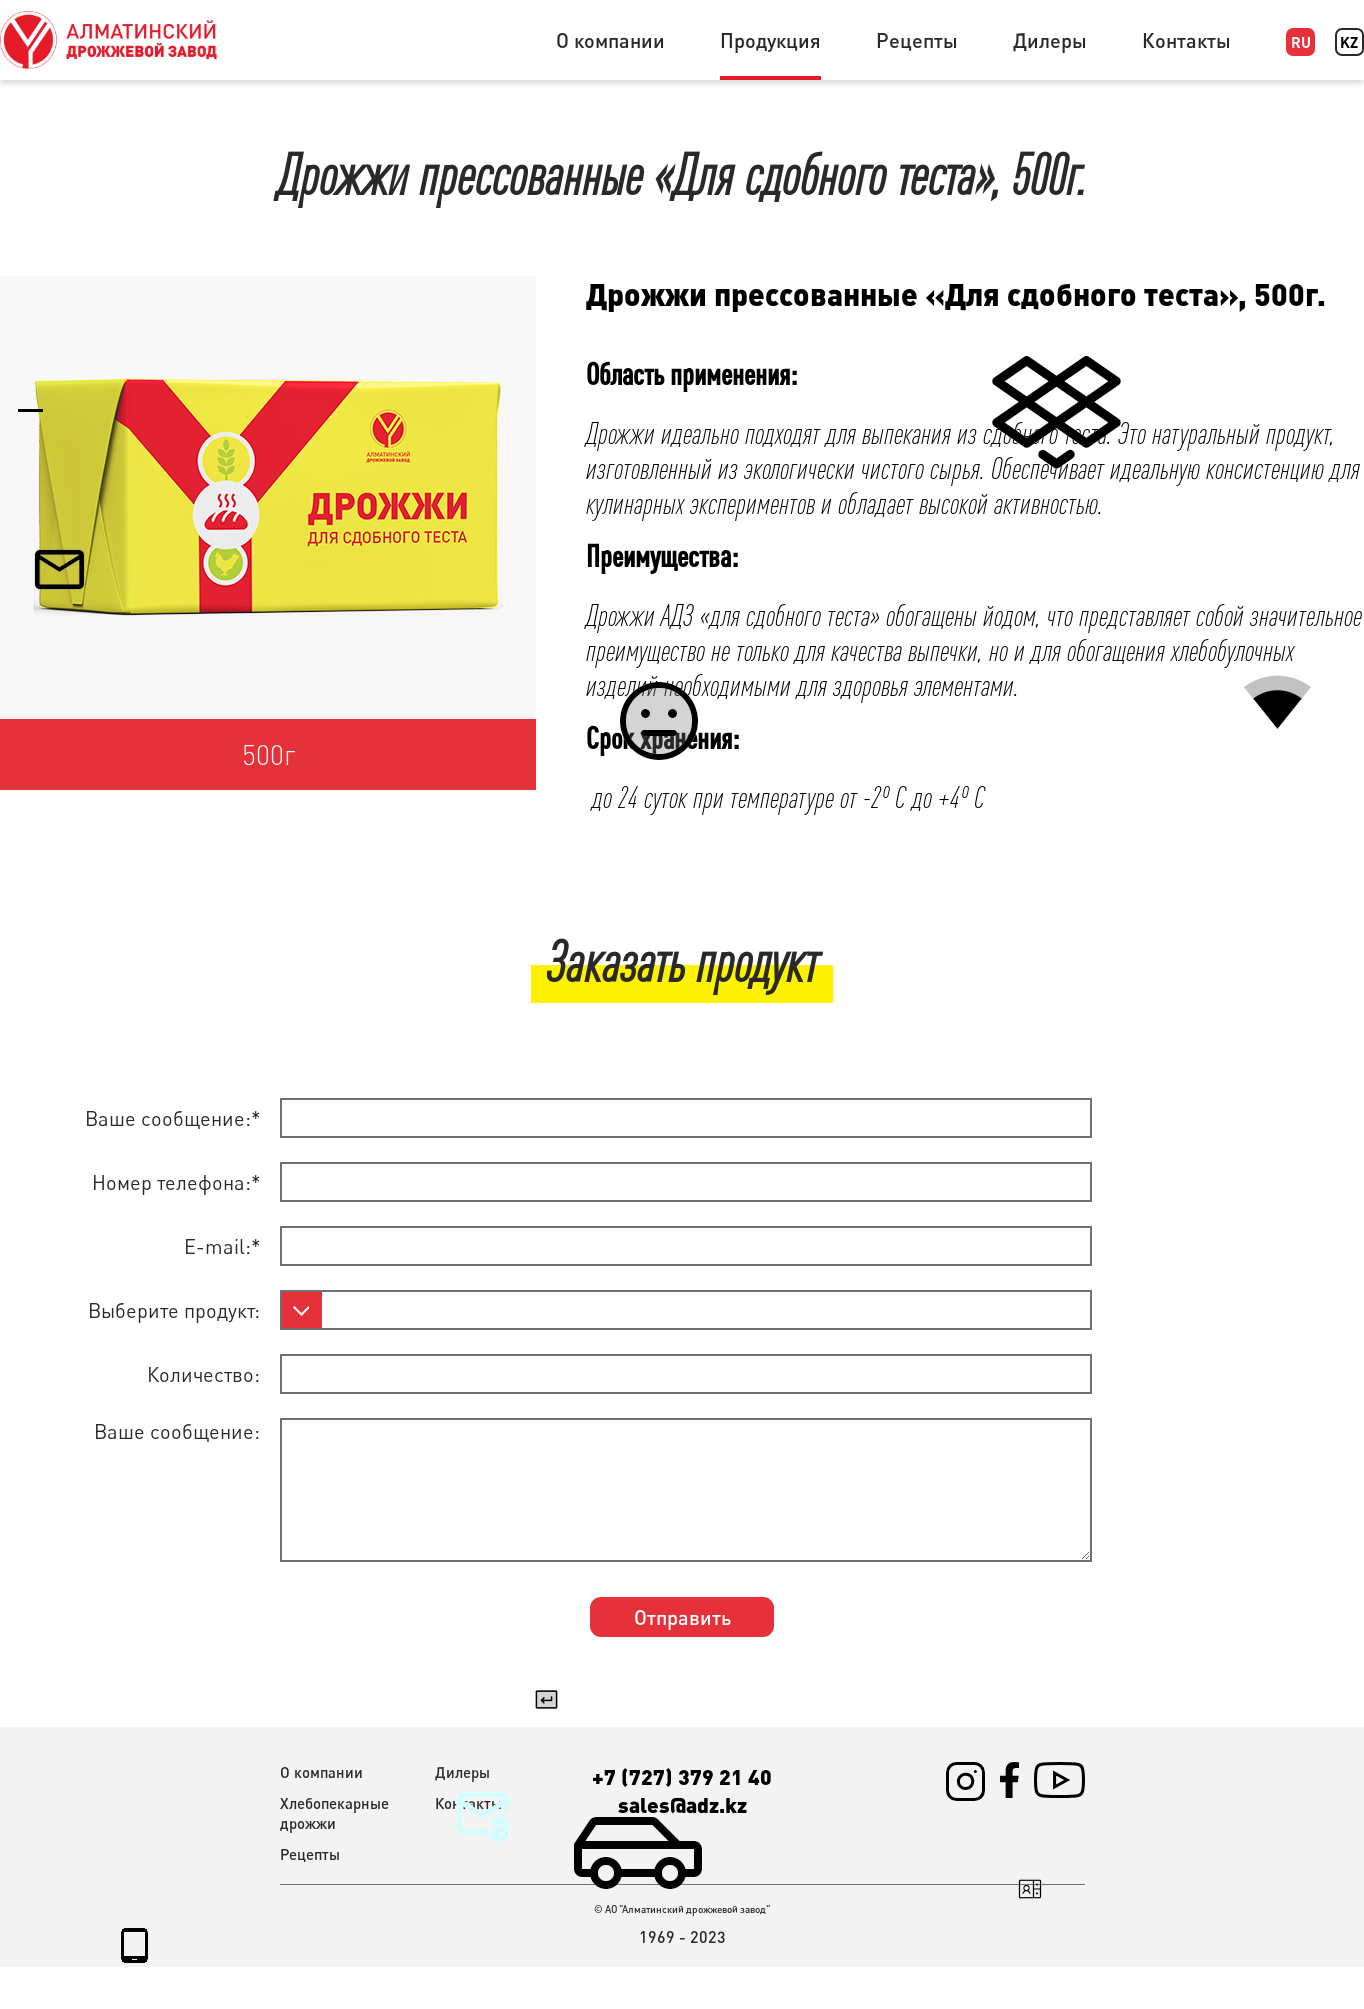  Describe the element at coordinates (1277, 701) in the screenshot. I see `indicates moderate wifi signal strength` at that location.